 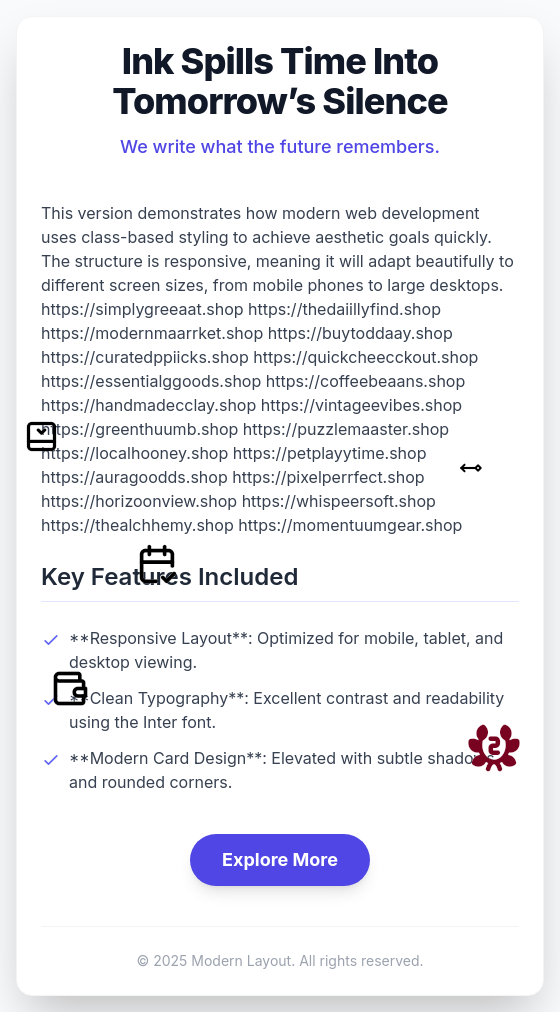 I want to click on collapse the bottom panel or toolbar, so click(x=41, y=436).